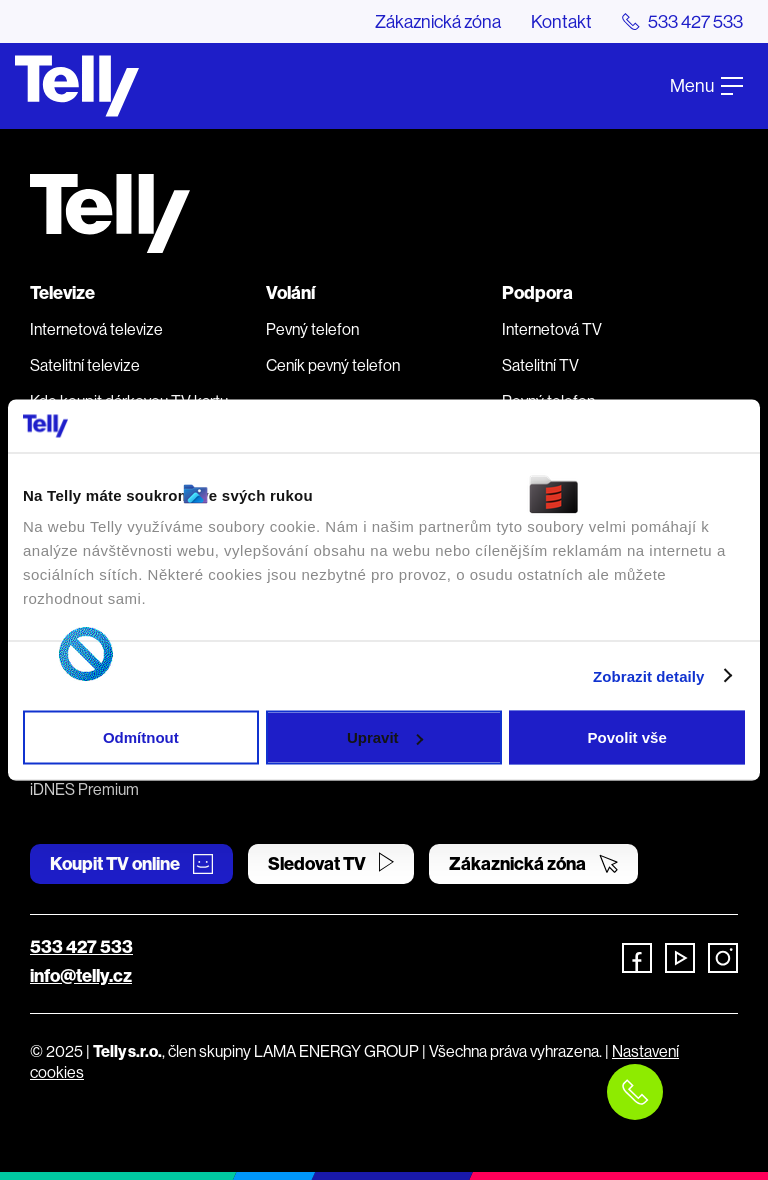 The image size is (768, 1180). Describe the element at coordinates (195, 494) in the screenshot. I see `open pictures folder` at that location.